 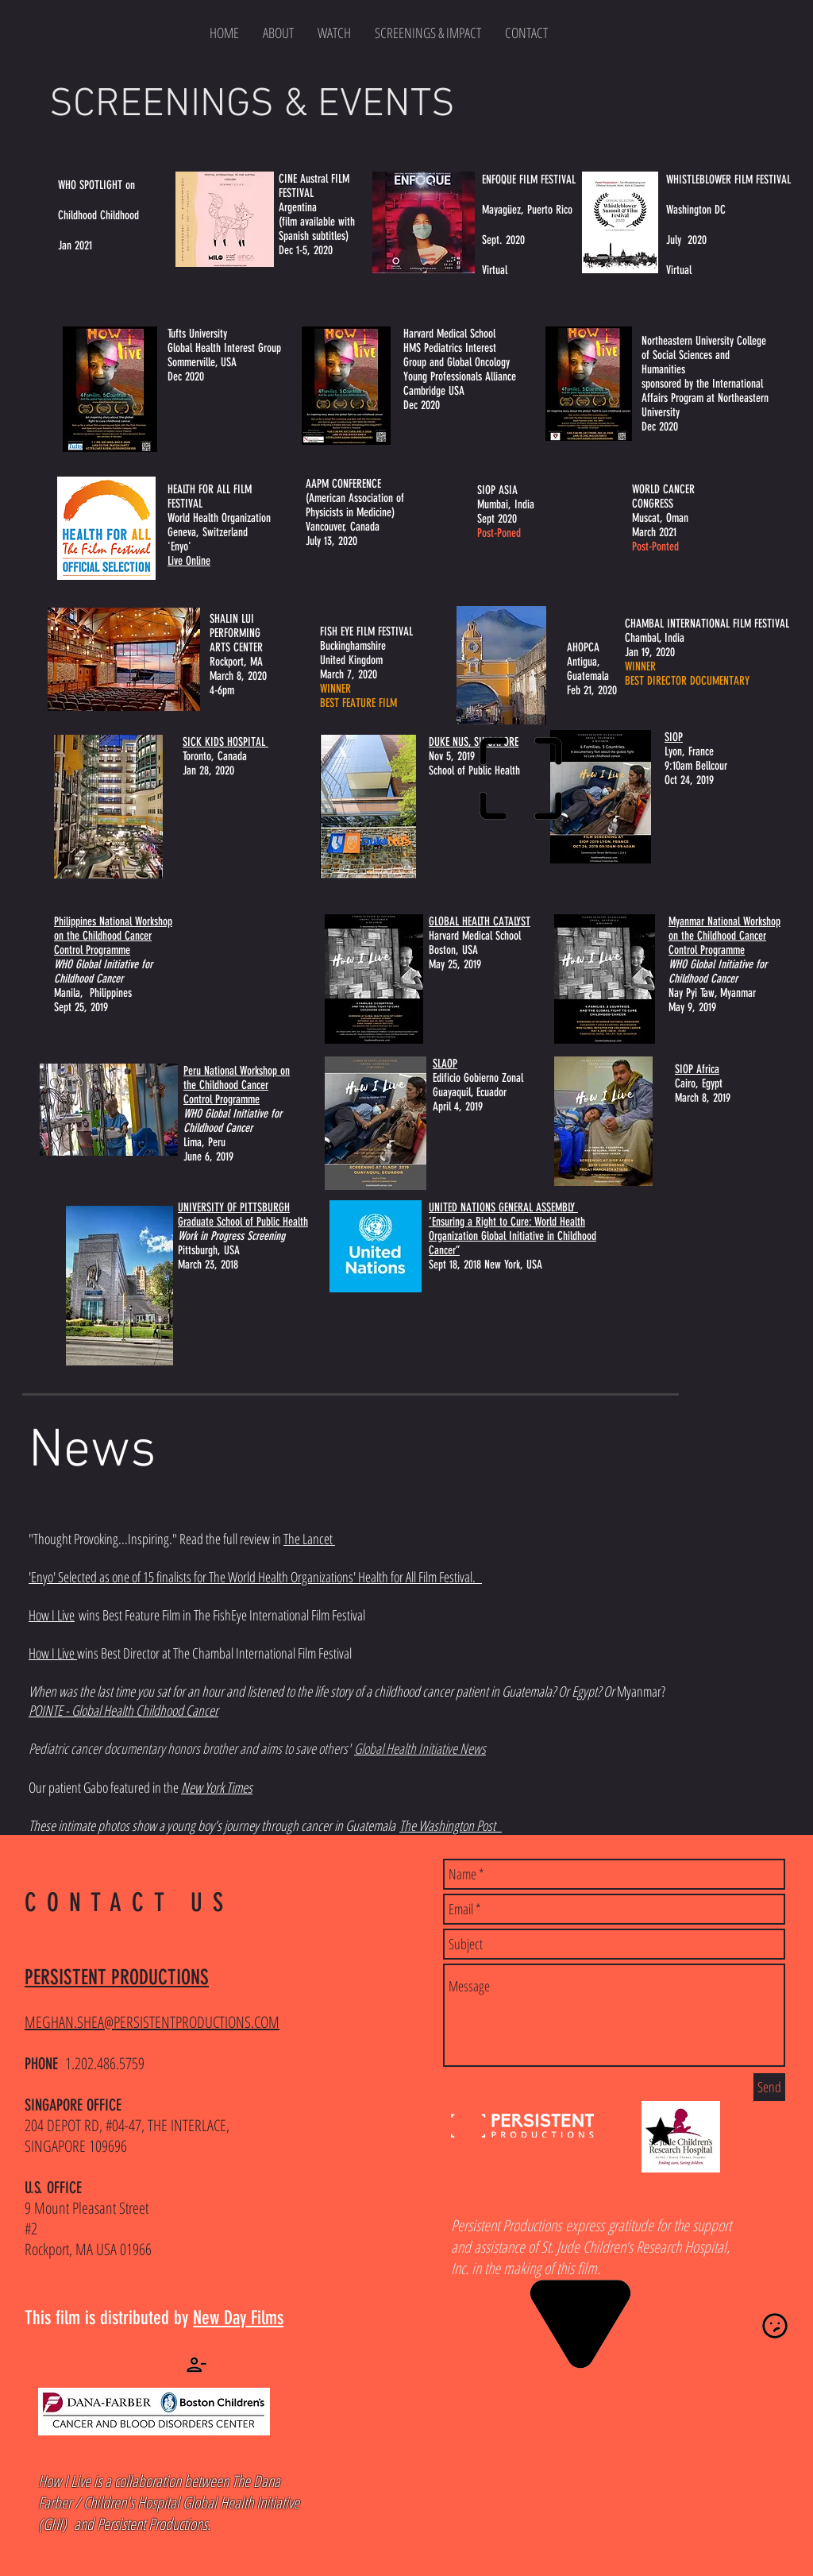 I want to click on enter full screen mode, so click(x=521, y=778).